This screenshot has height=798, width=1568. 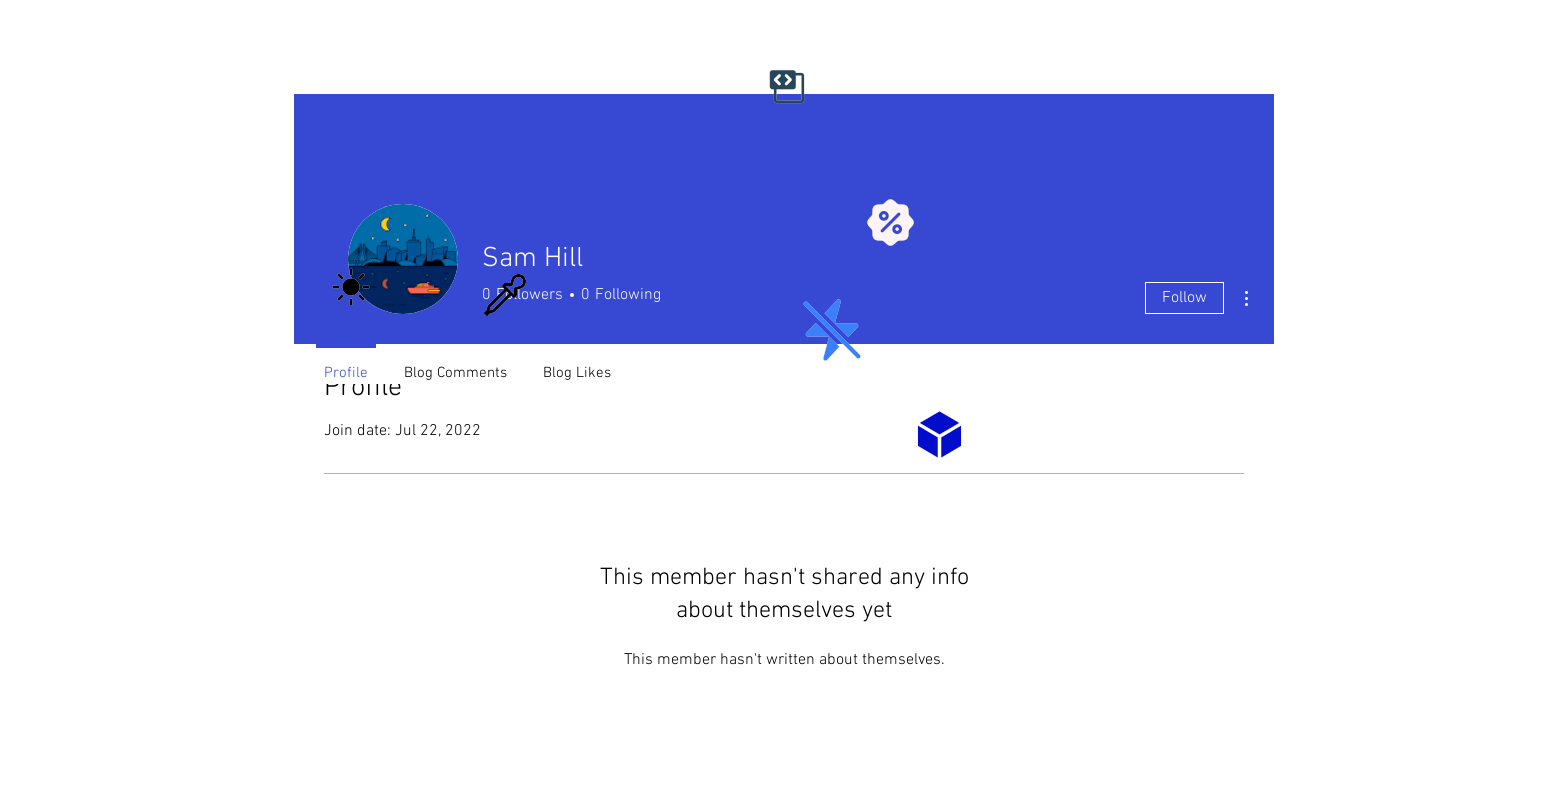 What do you see at coordinates (505, 295) in the screenshot?
I see `select a color from the canvas` at bounding box center [505, 295].